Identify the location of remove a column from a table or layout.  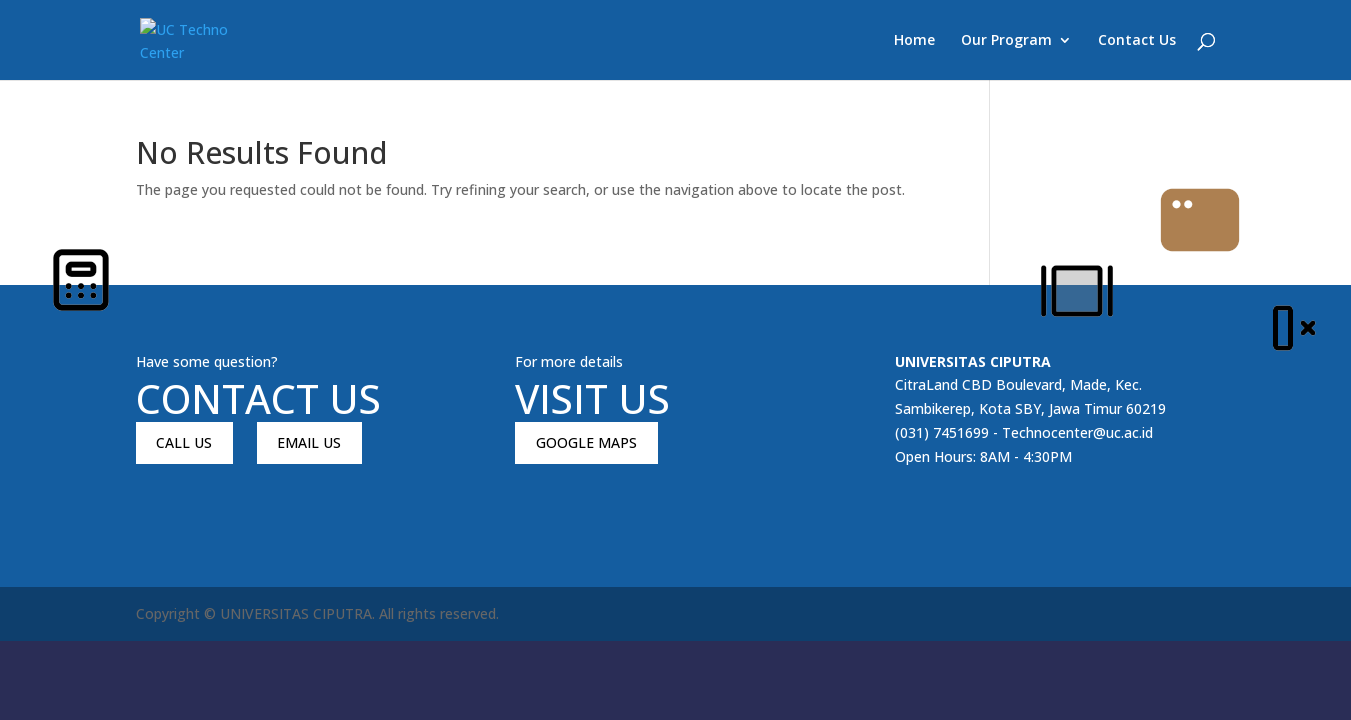
(1293, 328).